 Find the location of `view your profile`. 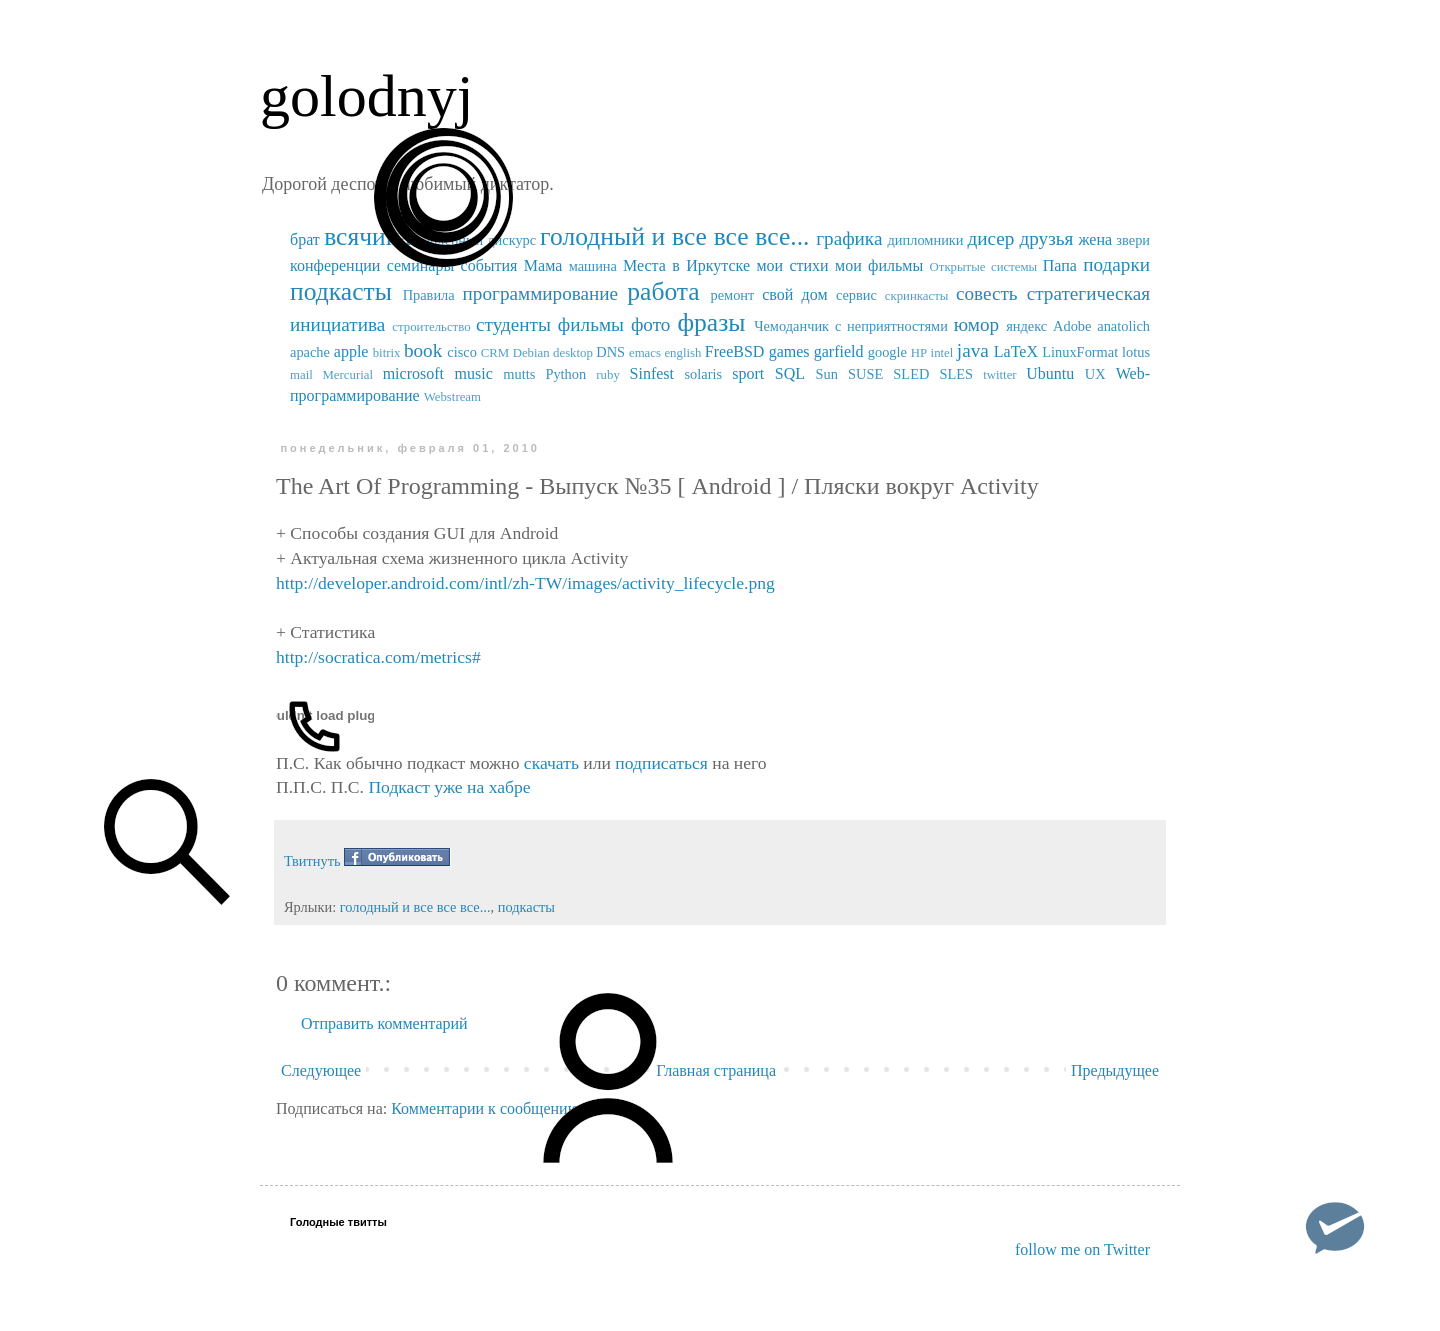

view your profile is located at coordinates (608, 1082).